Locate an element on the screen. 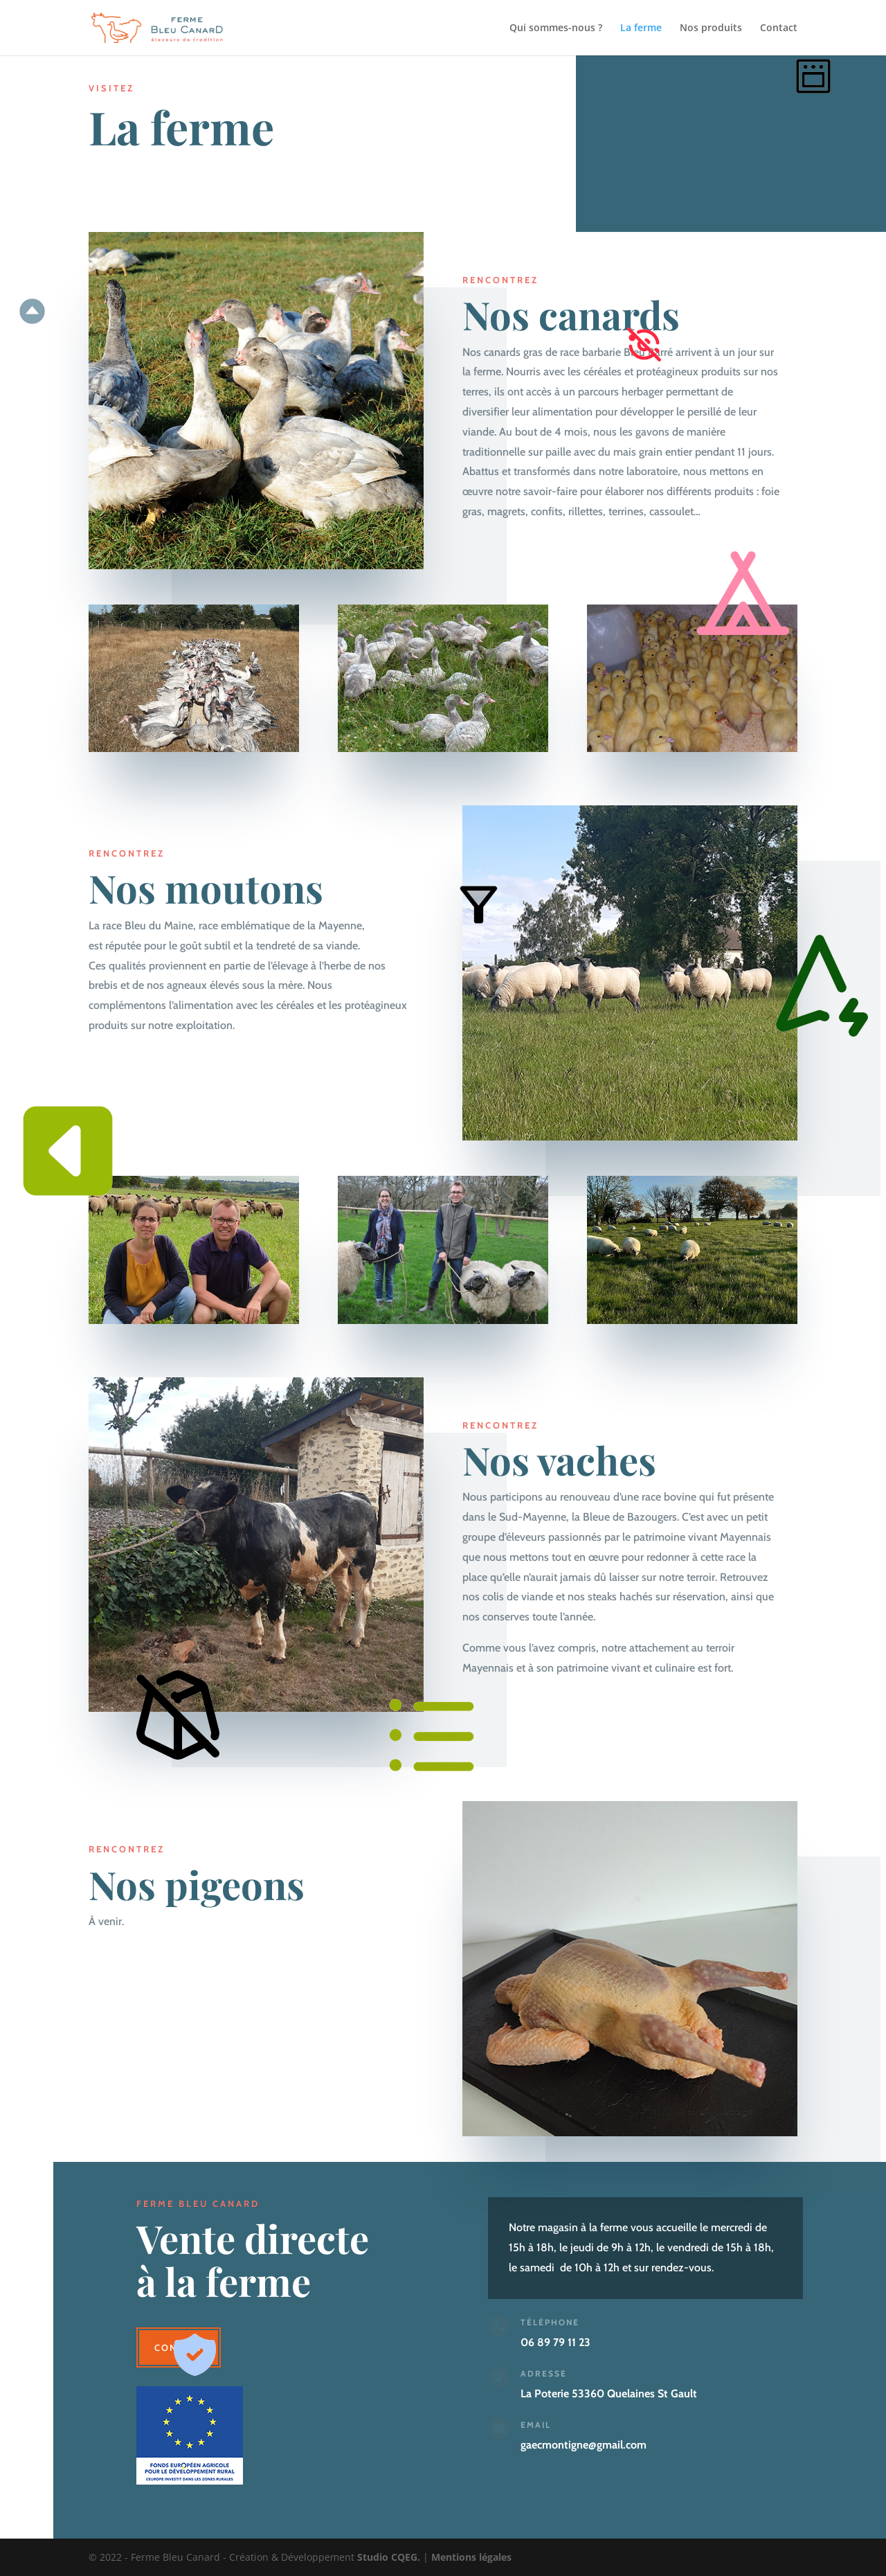 The height and width of the screenshot is (2576, 886). quick navigation or fast route option is located at coordinates (820, 983).